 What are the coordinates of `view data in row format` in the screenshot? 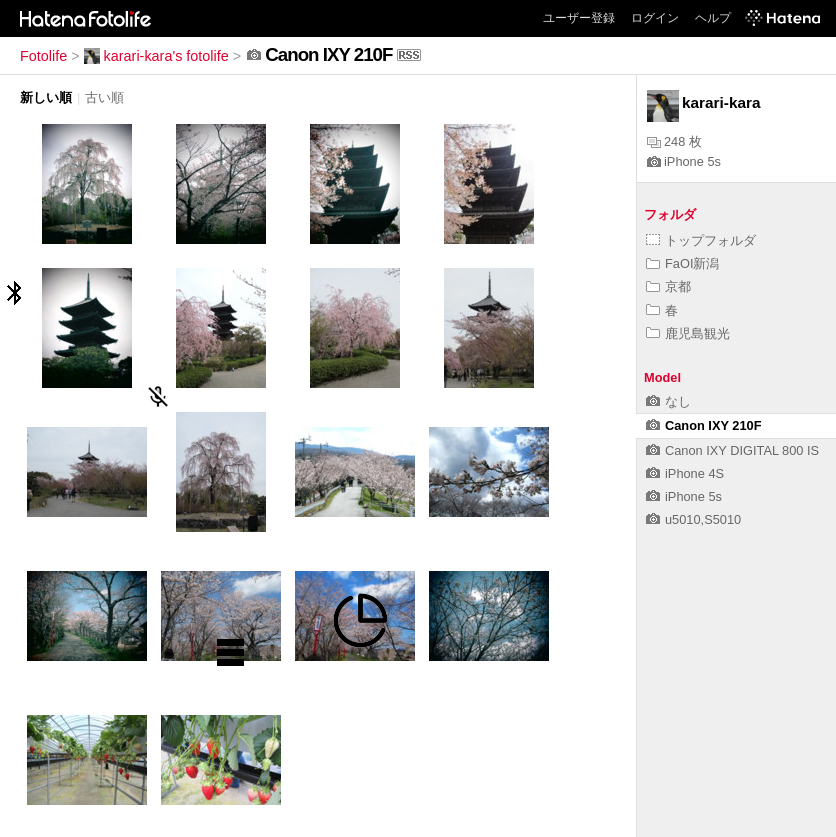 It's located at (230, 652).